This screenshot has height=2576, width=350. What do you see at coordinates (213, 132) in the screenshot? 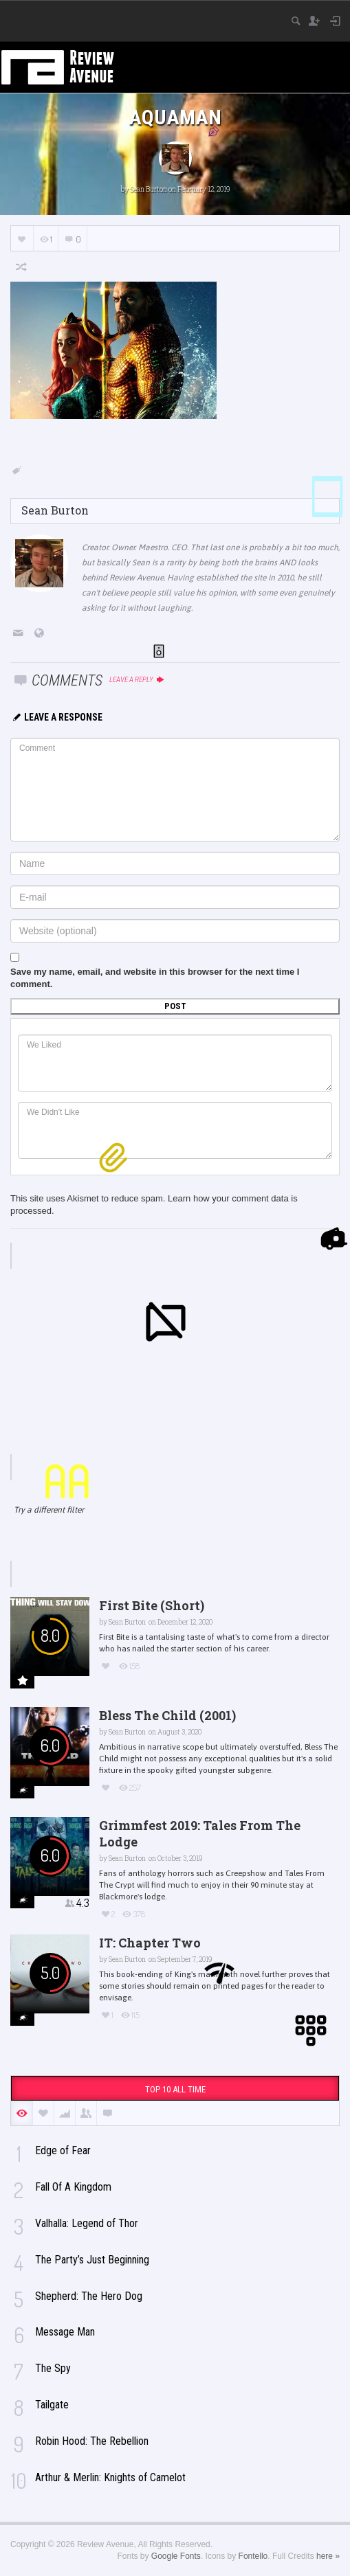
I see `access drawing or illustration tools` at bounding box center [213, 132].